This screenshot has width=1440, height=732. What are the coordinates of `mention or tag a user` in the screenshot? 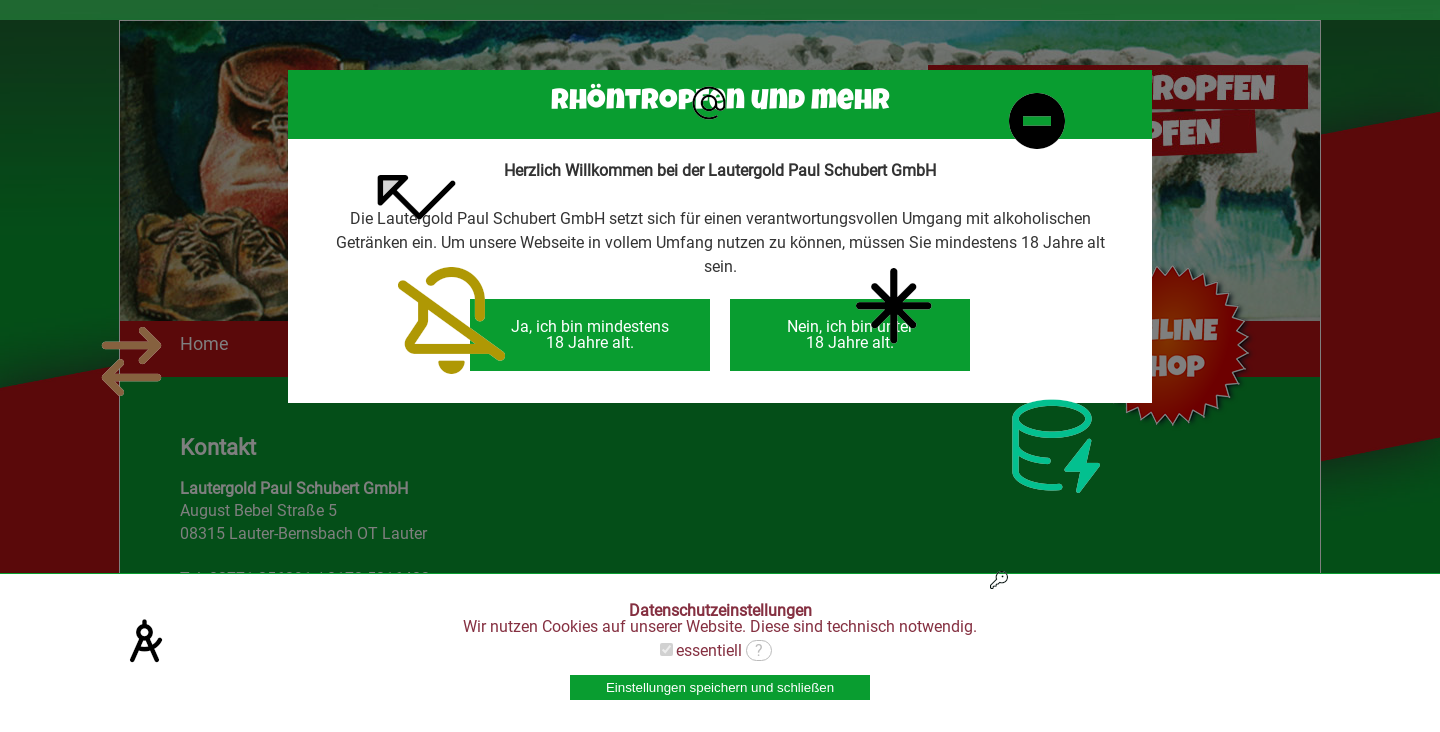 It's located at (709, 103).